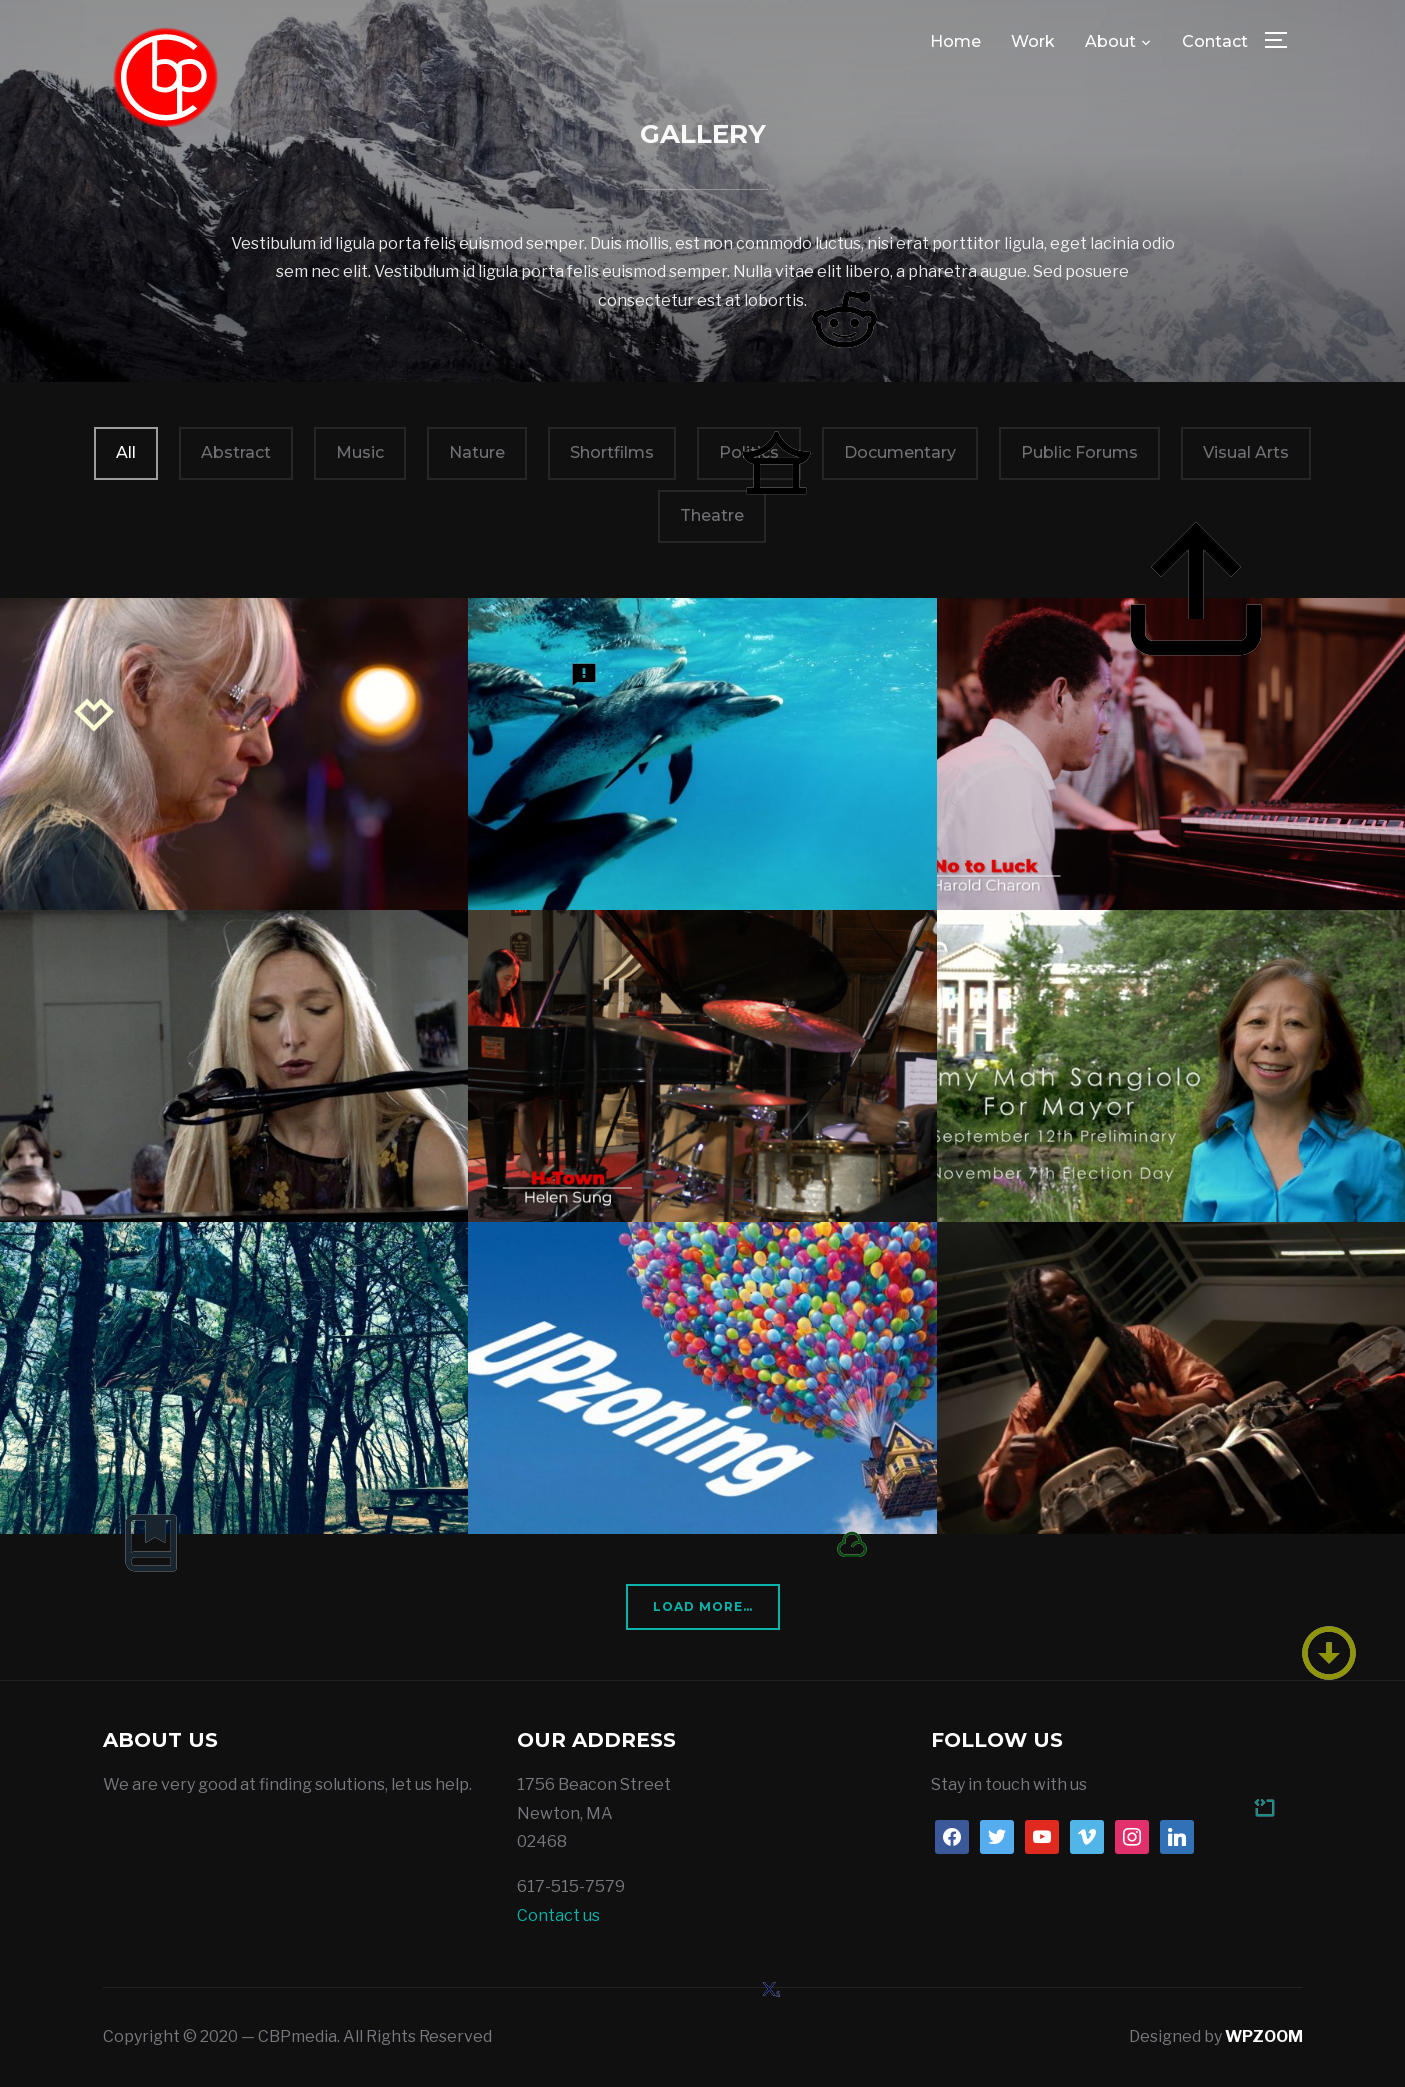  Describe the element at coordinates (94, 715) in the screenshot. I see `open the Spreadshirt app or website` at that location.